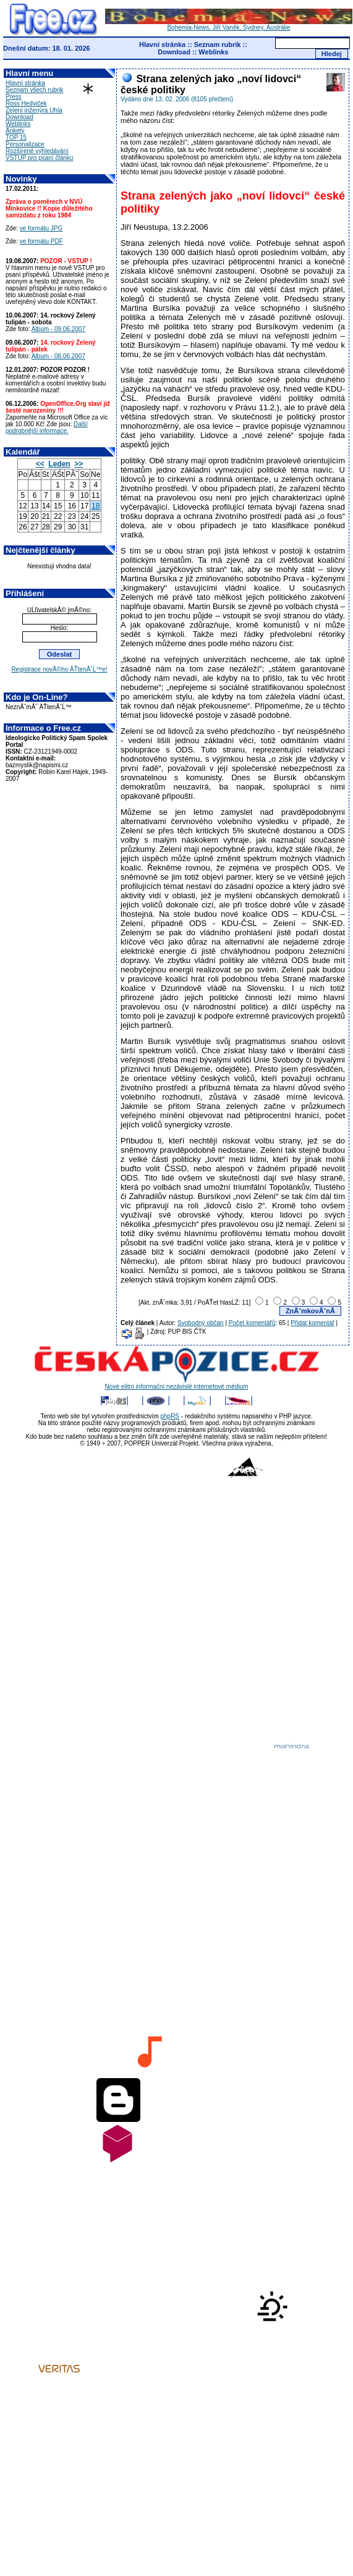 The width and height of the screenshot is (353, 2576). What do you see at coordinates (88, 88) in the screenshot?
I see `indicates a required field in a form` at bounding box center [88, 88].